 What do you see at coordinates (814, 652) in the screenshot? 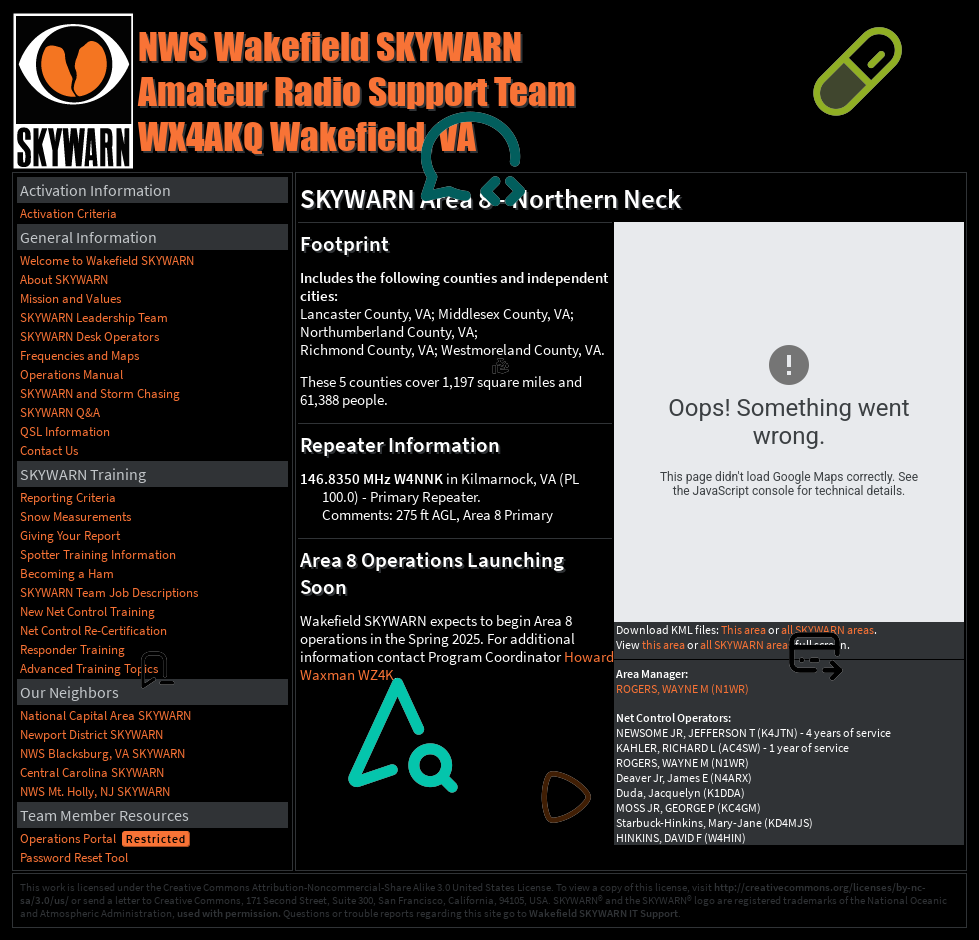
I see `make a payment with saved card` at bounding box center [814, 652].